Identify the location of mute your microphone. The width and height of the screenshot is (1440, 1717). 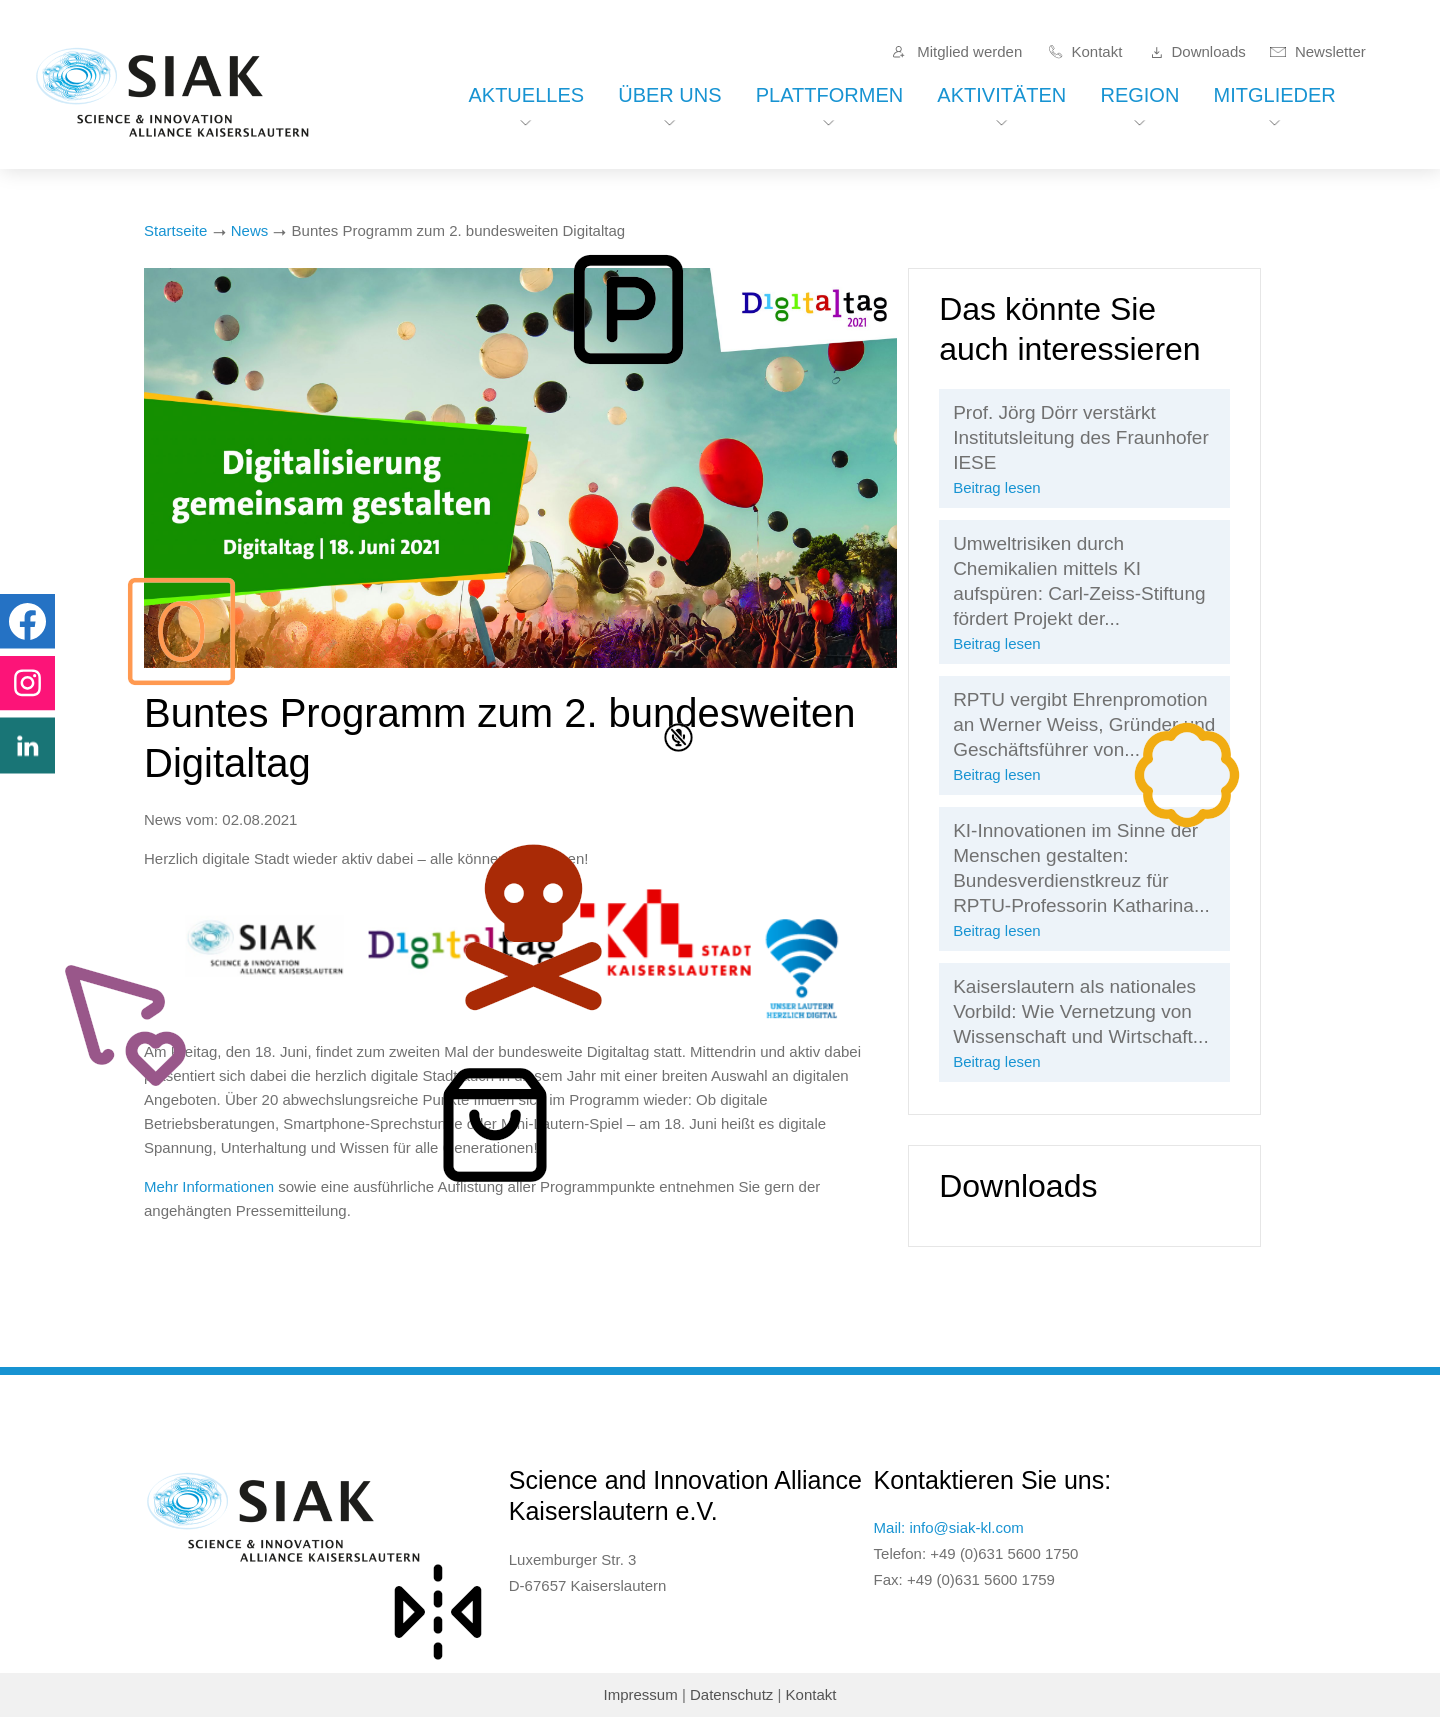
(678, 737).